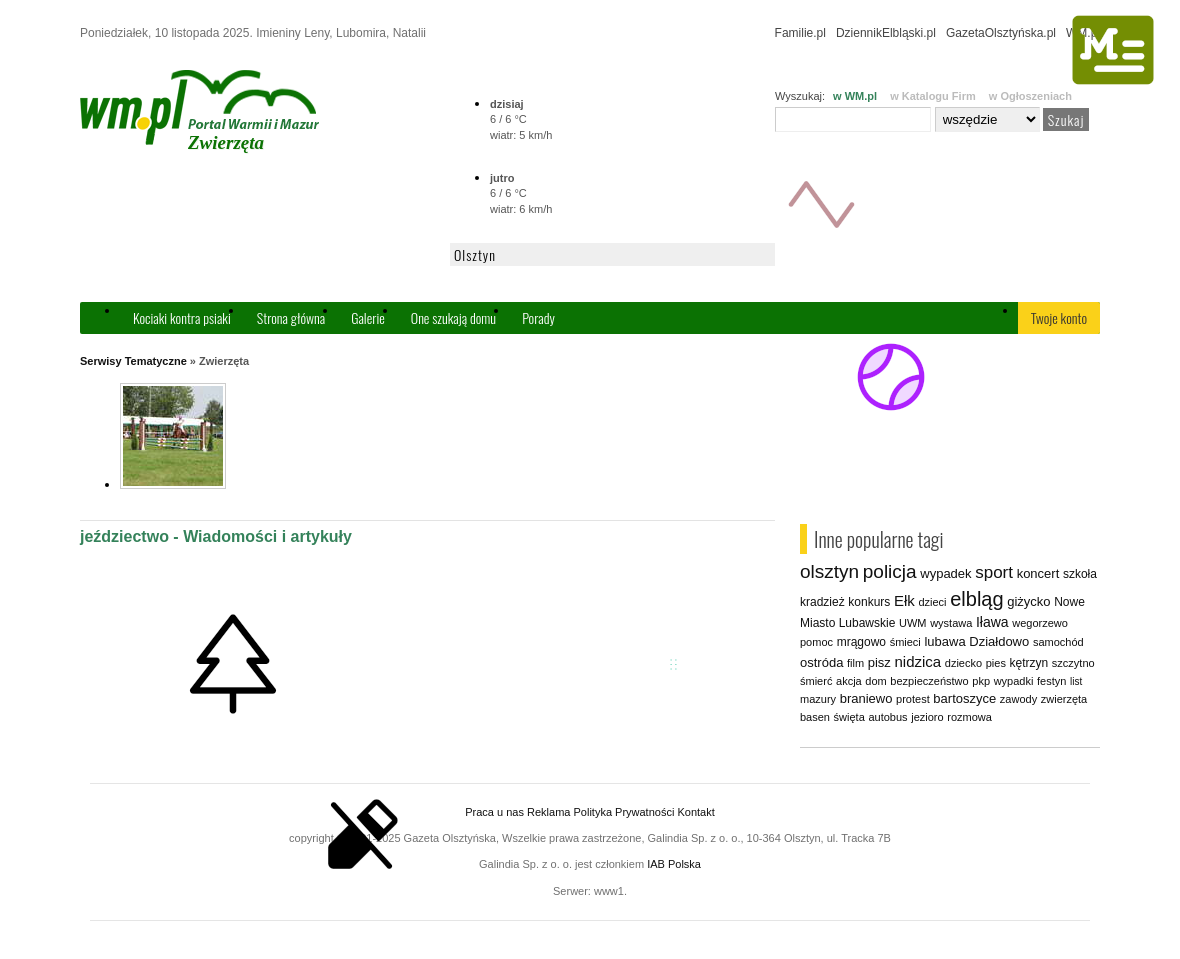 The height and width of the screenshot is (959, 1180). Describe the element at coordinates (361, 835) in the screenshot. I see `editing is disabled or unavailable` at that location.